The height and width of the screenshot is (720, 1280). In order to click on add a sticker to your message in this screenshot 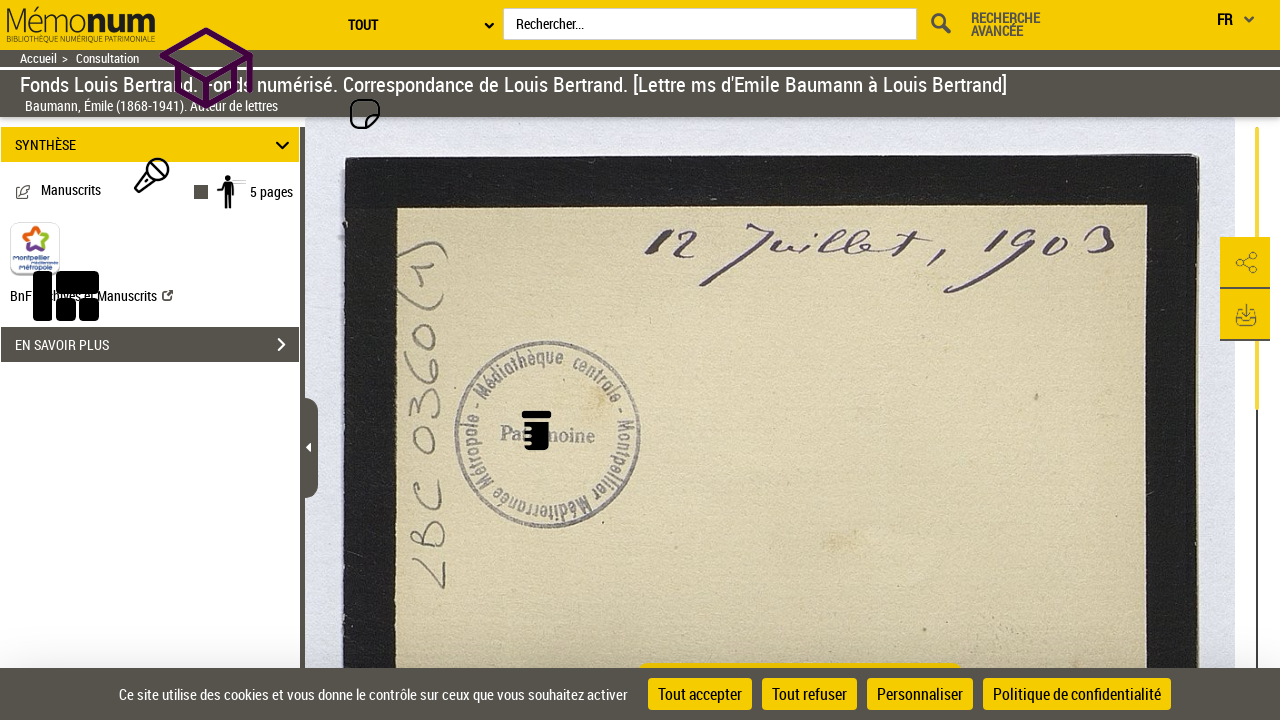, I will do `click(365, 114)`.